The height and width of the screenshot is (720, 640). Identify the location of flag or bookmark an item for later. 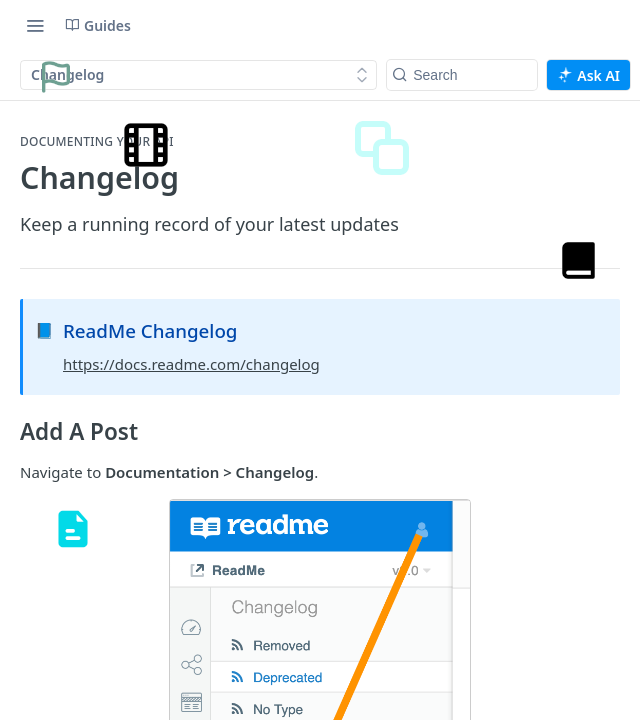
(56, 77).